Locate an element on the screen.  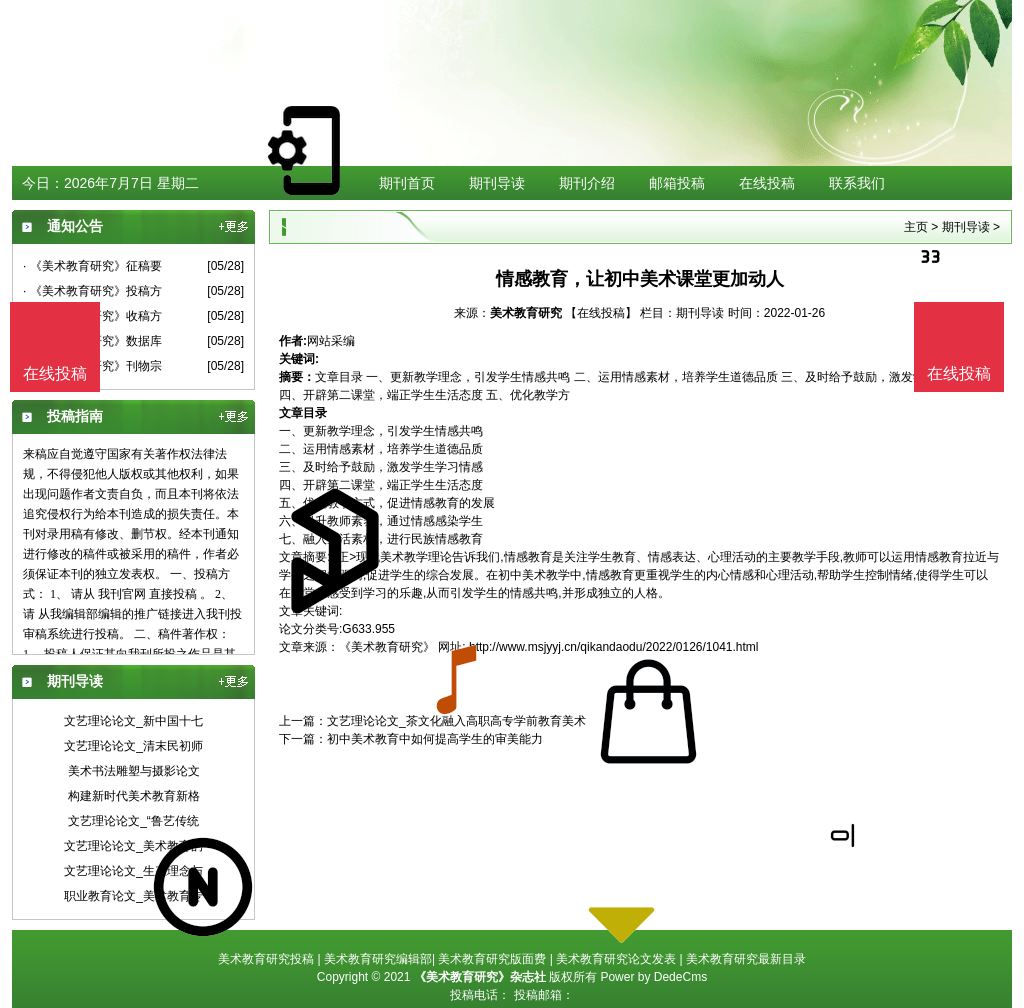
view your shopping bag is located at coordinates (648, 711).